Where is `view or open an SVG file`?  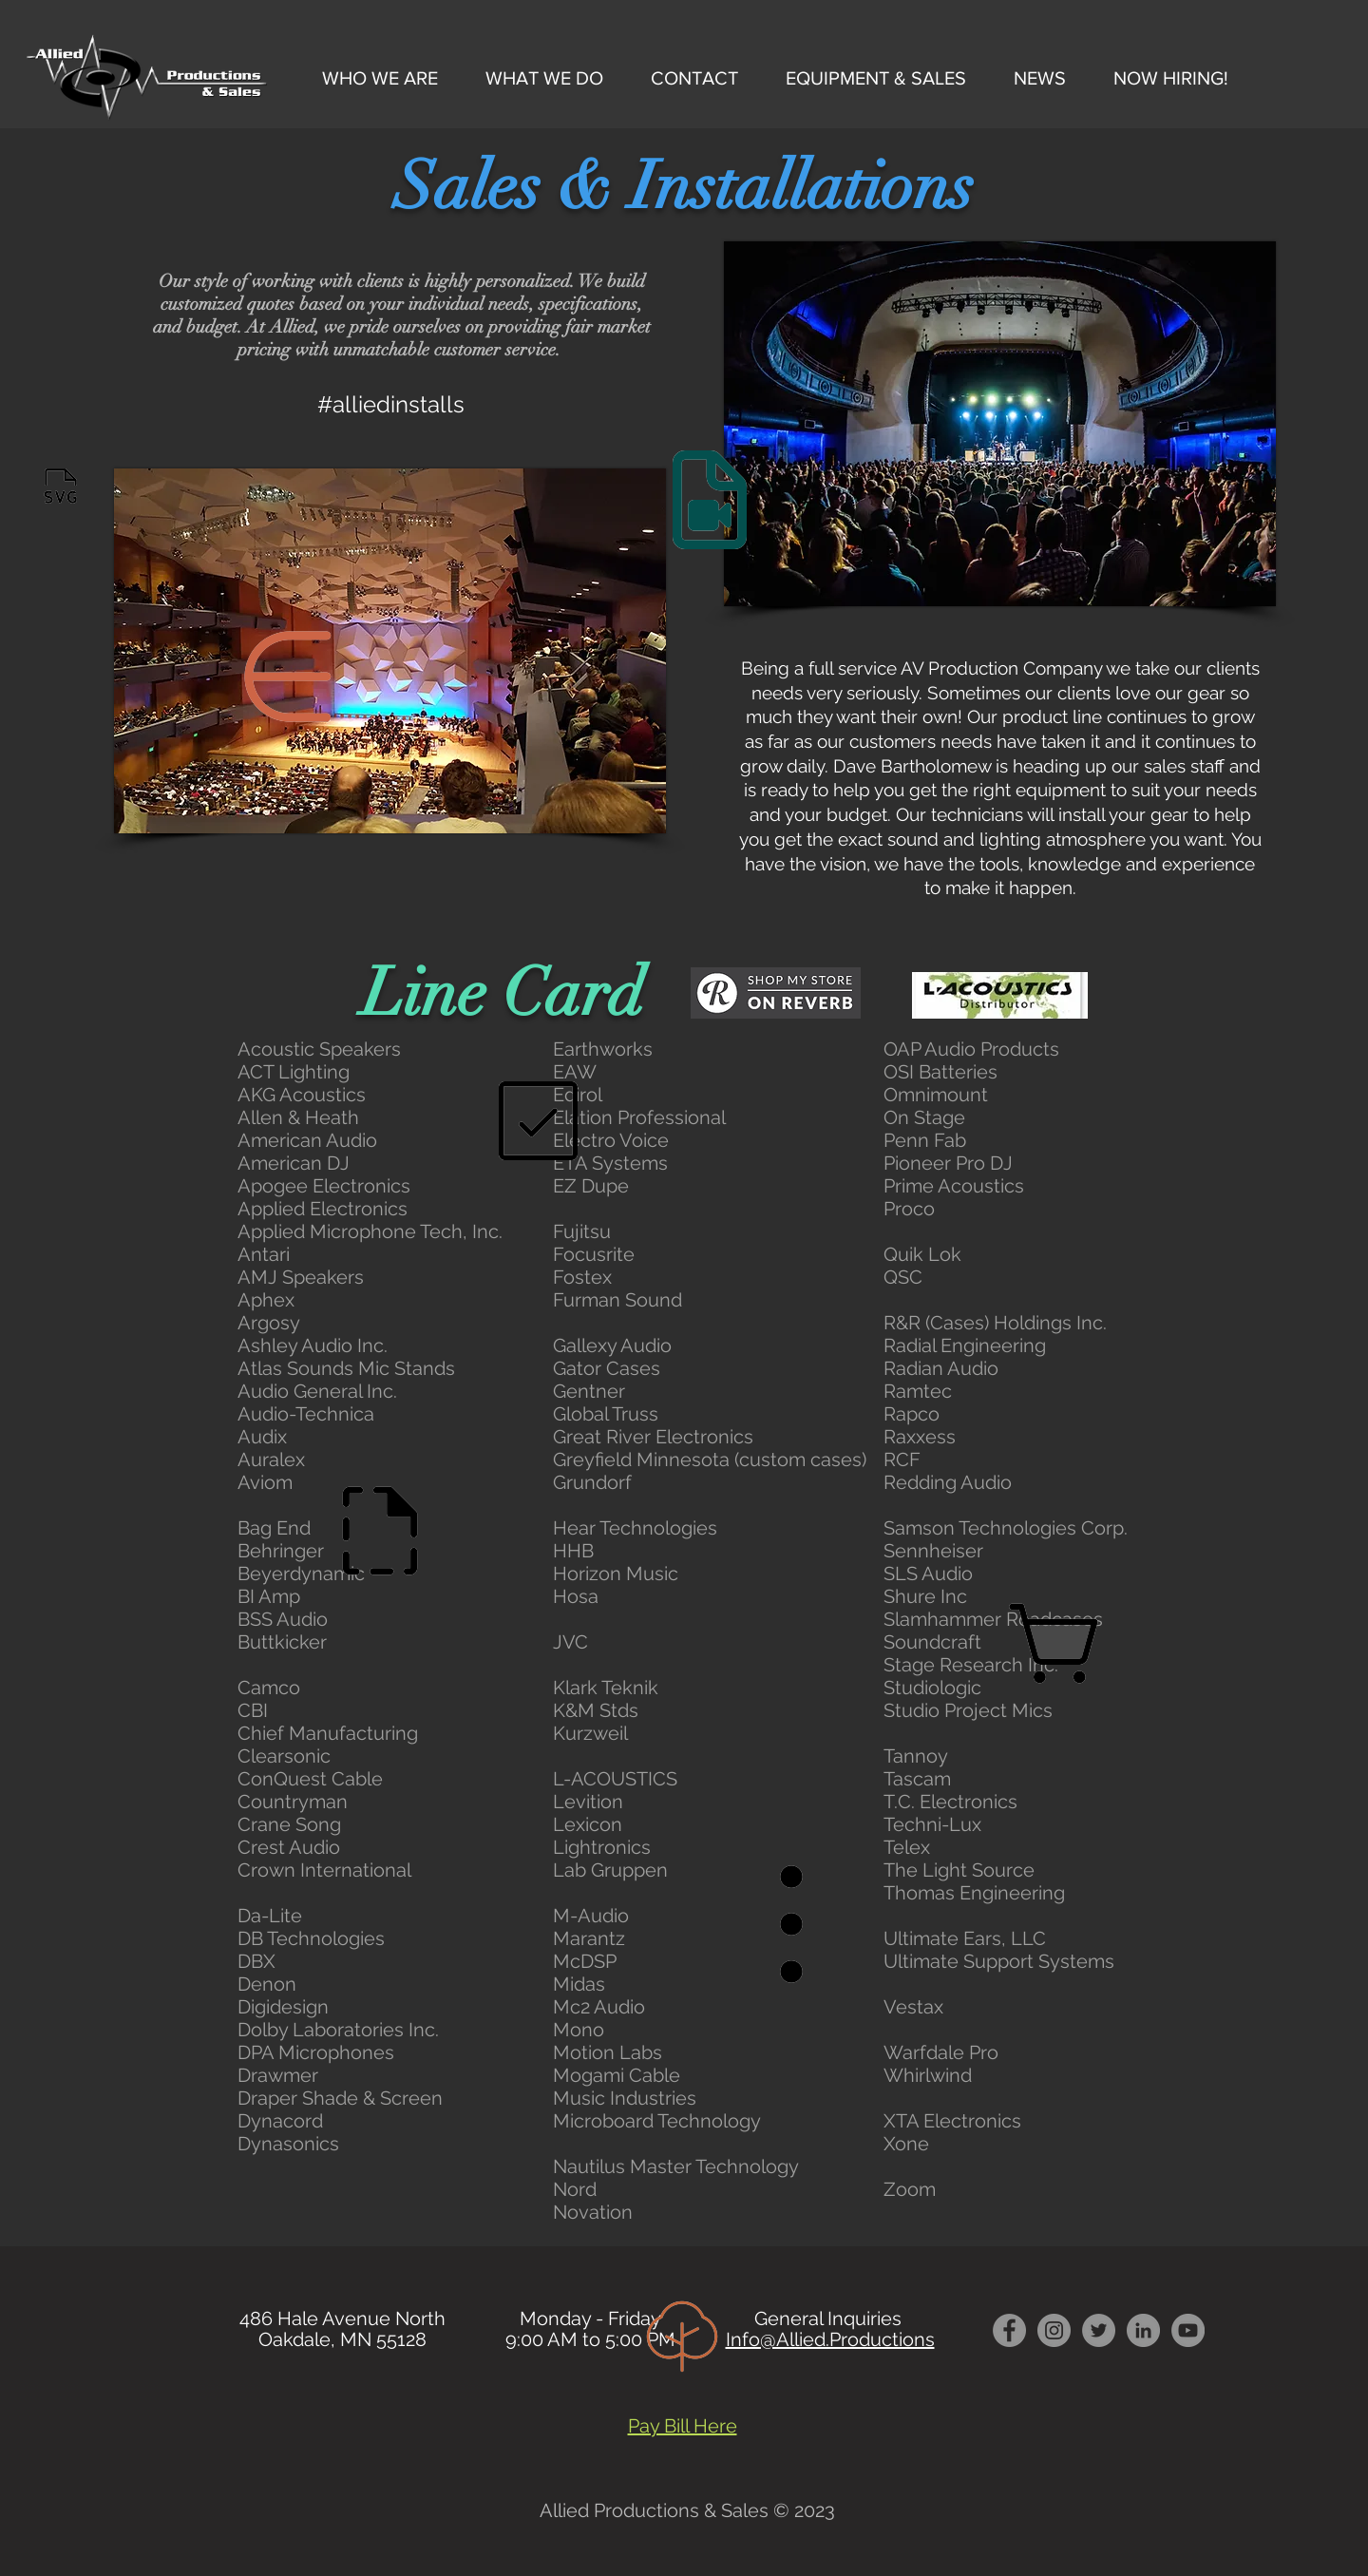
view or open an SVG file is located at coordinates (61, 487).